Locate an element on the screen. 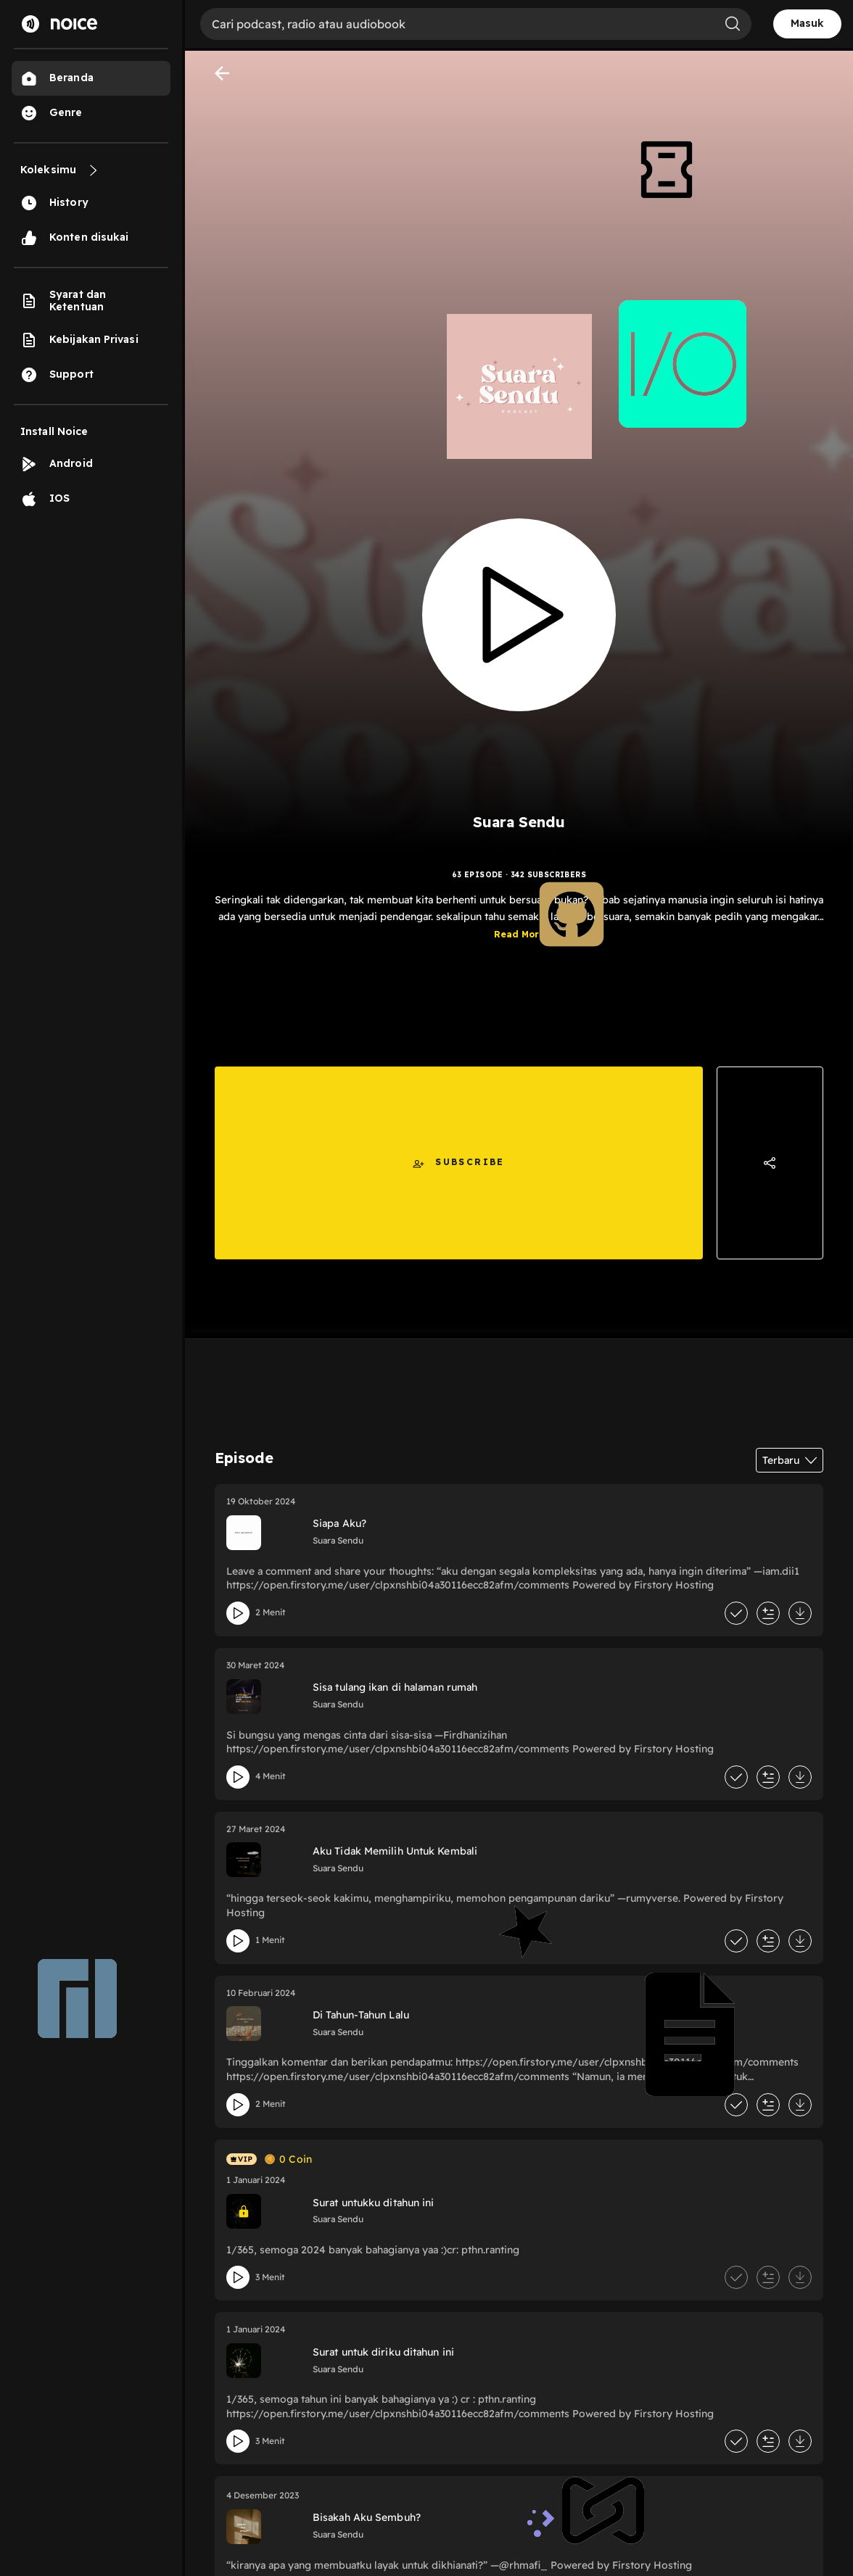  KDE Plasma desktop environment logo is located at coordinates (540, 2523).